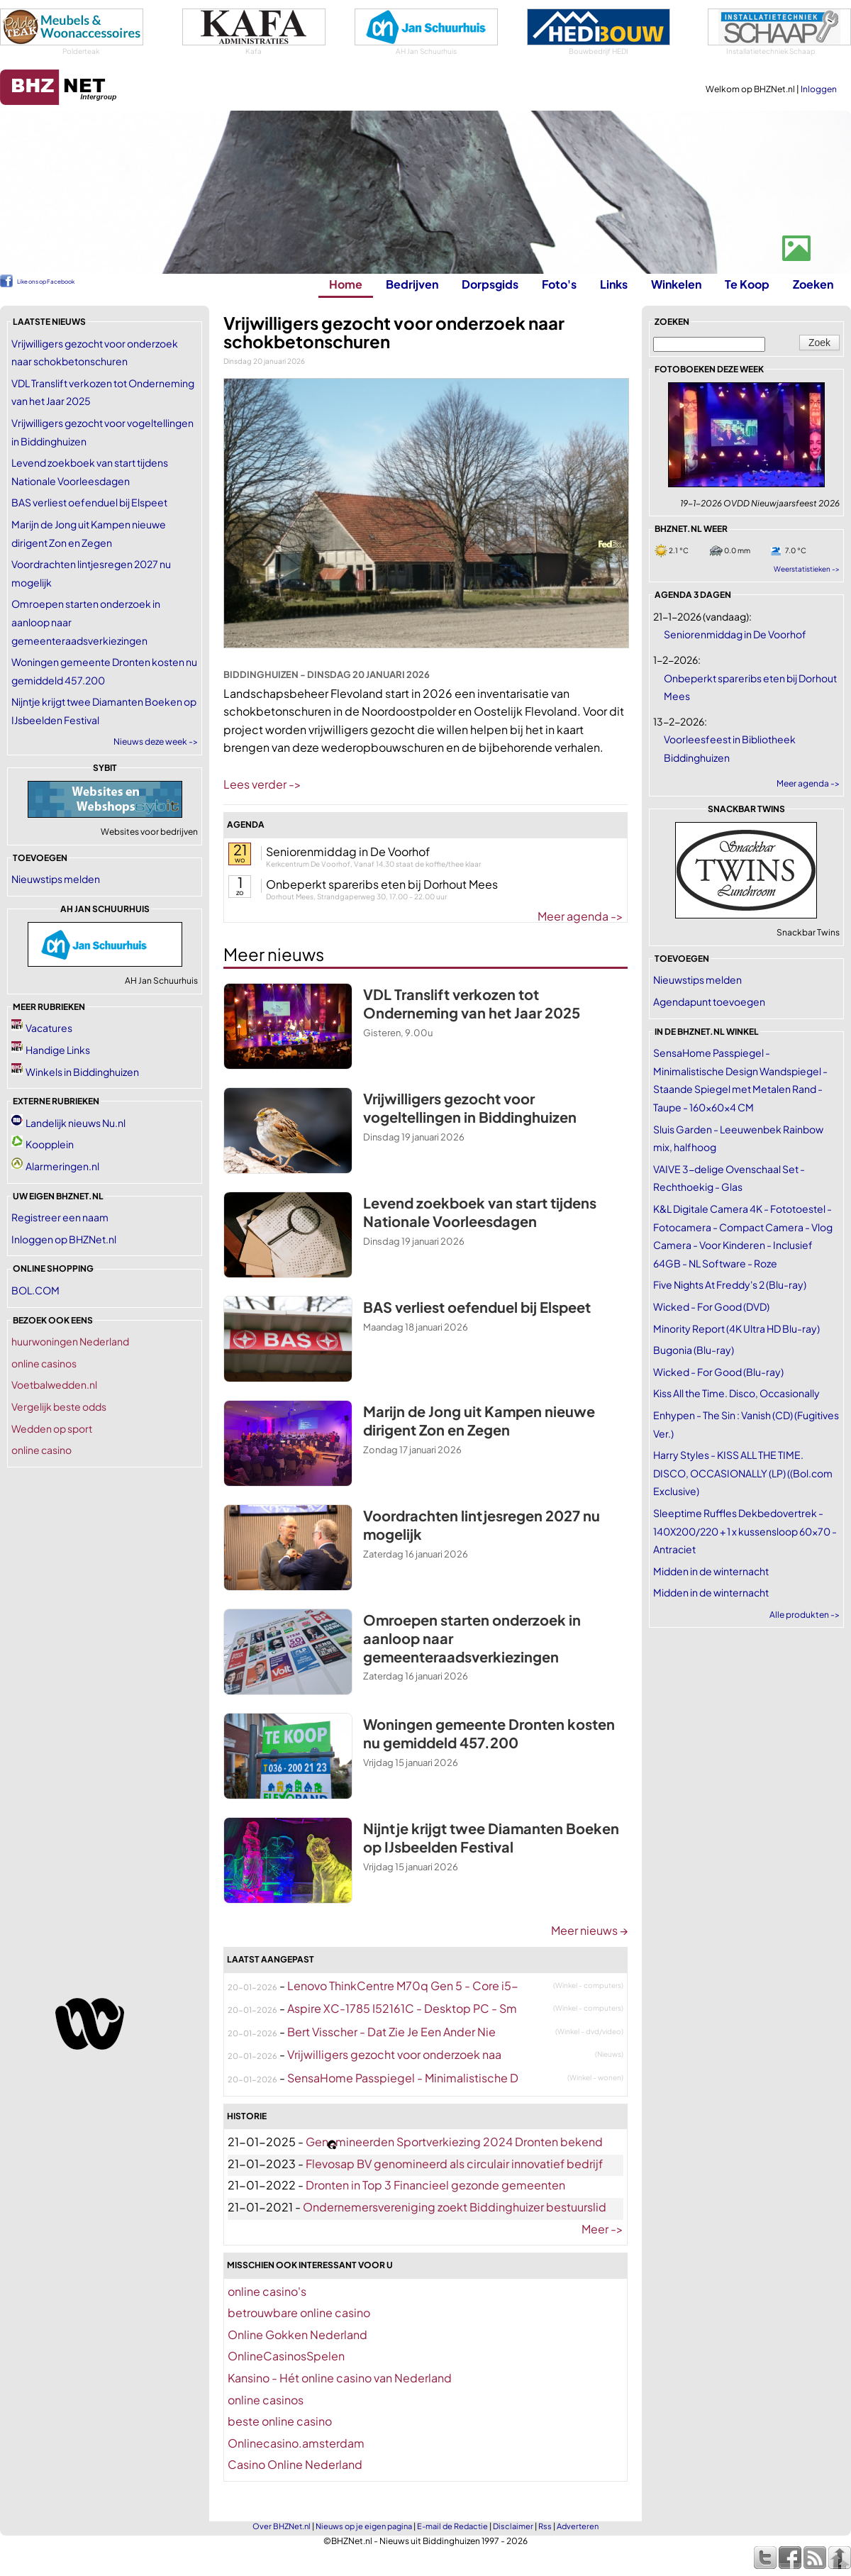  Describe the element at coordinates (796, 248) in the screenshot. I see `view image or photo` at that location.